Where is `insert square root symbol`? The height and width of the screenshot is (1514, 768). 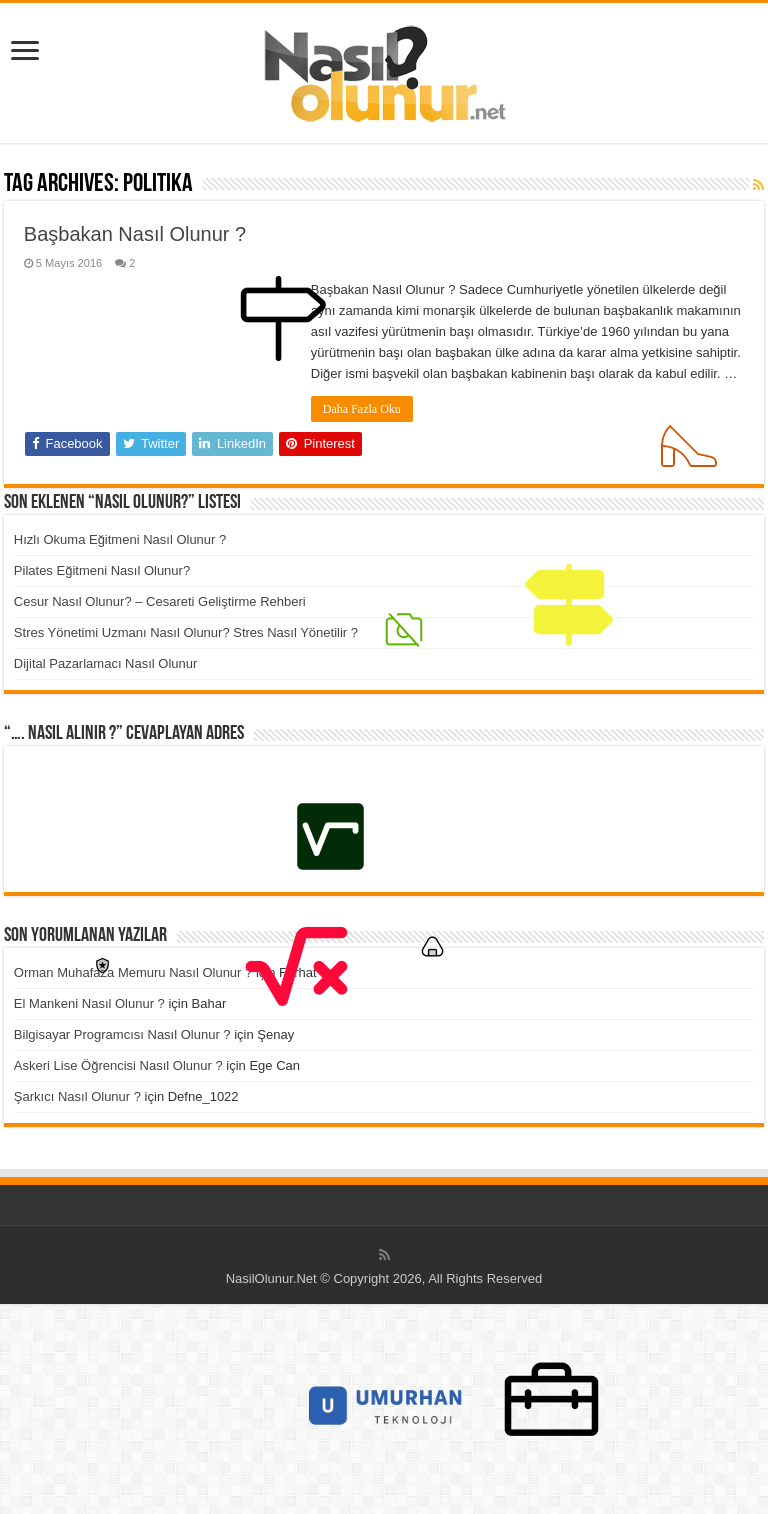 insert square root symbol is located at coordinates (330, 836).